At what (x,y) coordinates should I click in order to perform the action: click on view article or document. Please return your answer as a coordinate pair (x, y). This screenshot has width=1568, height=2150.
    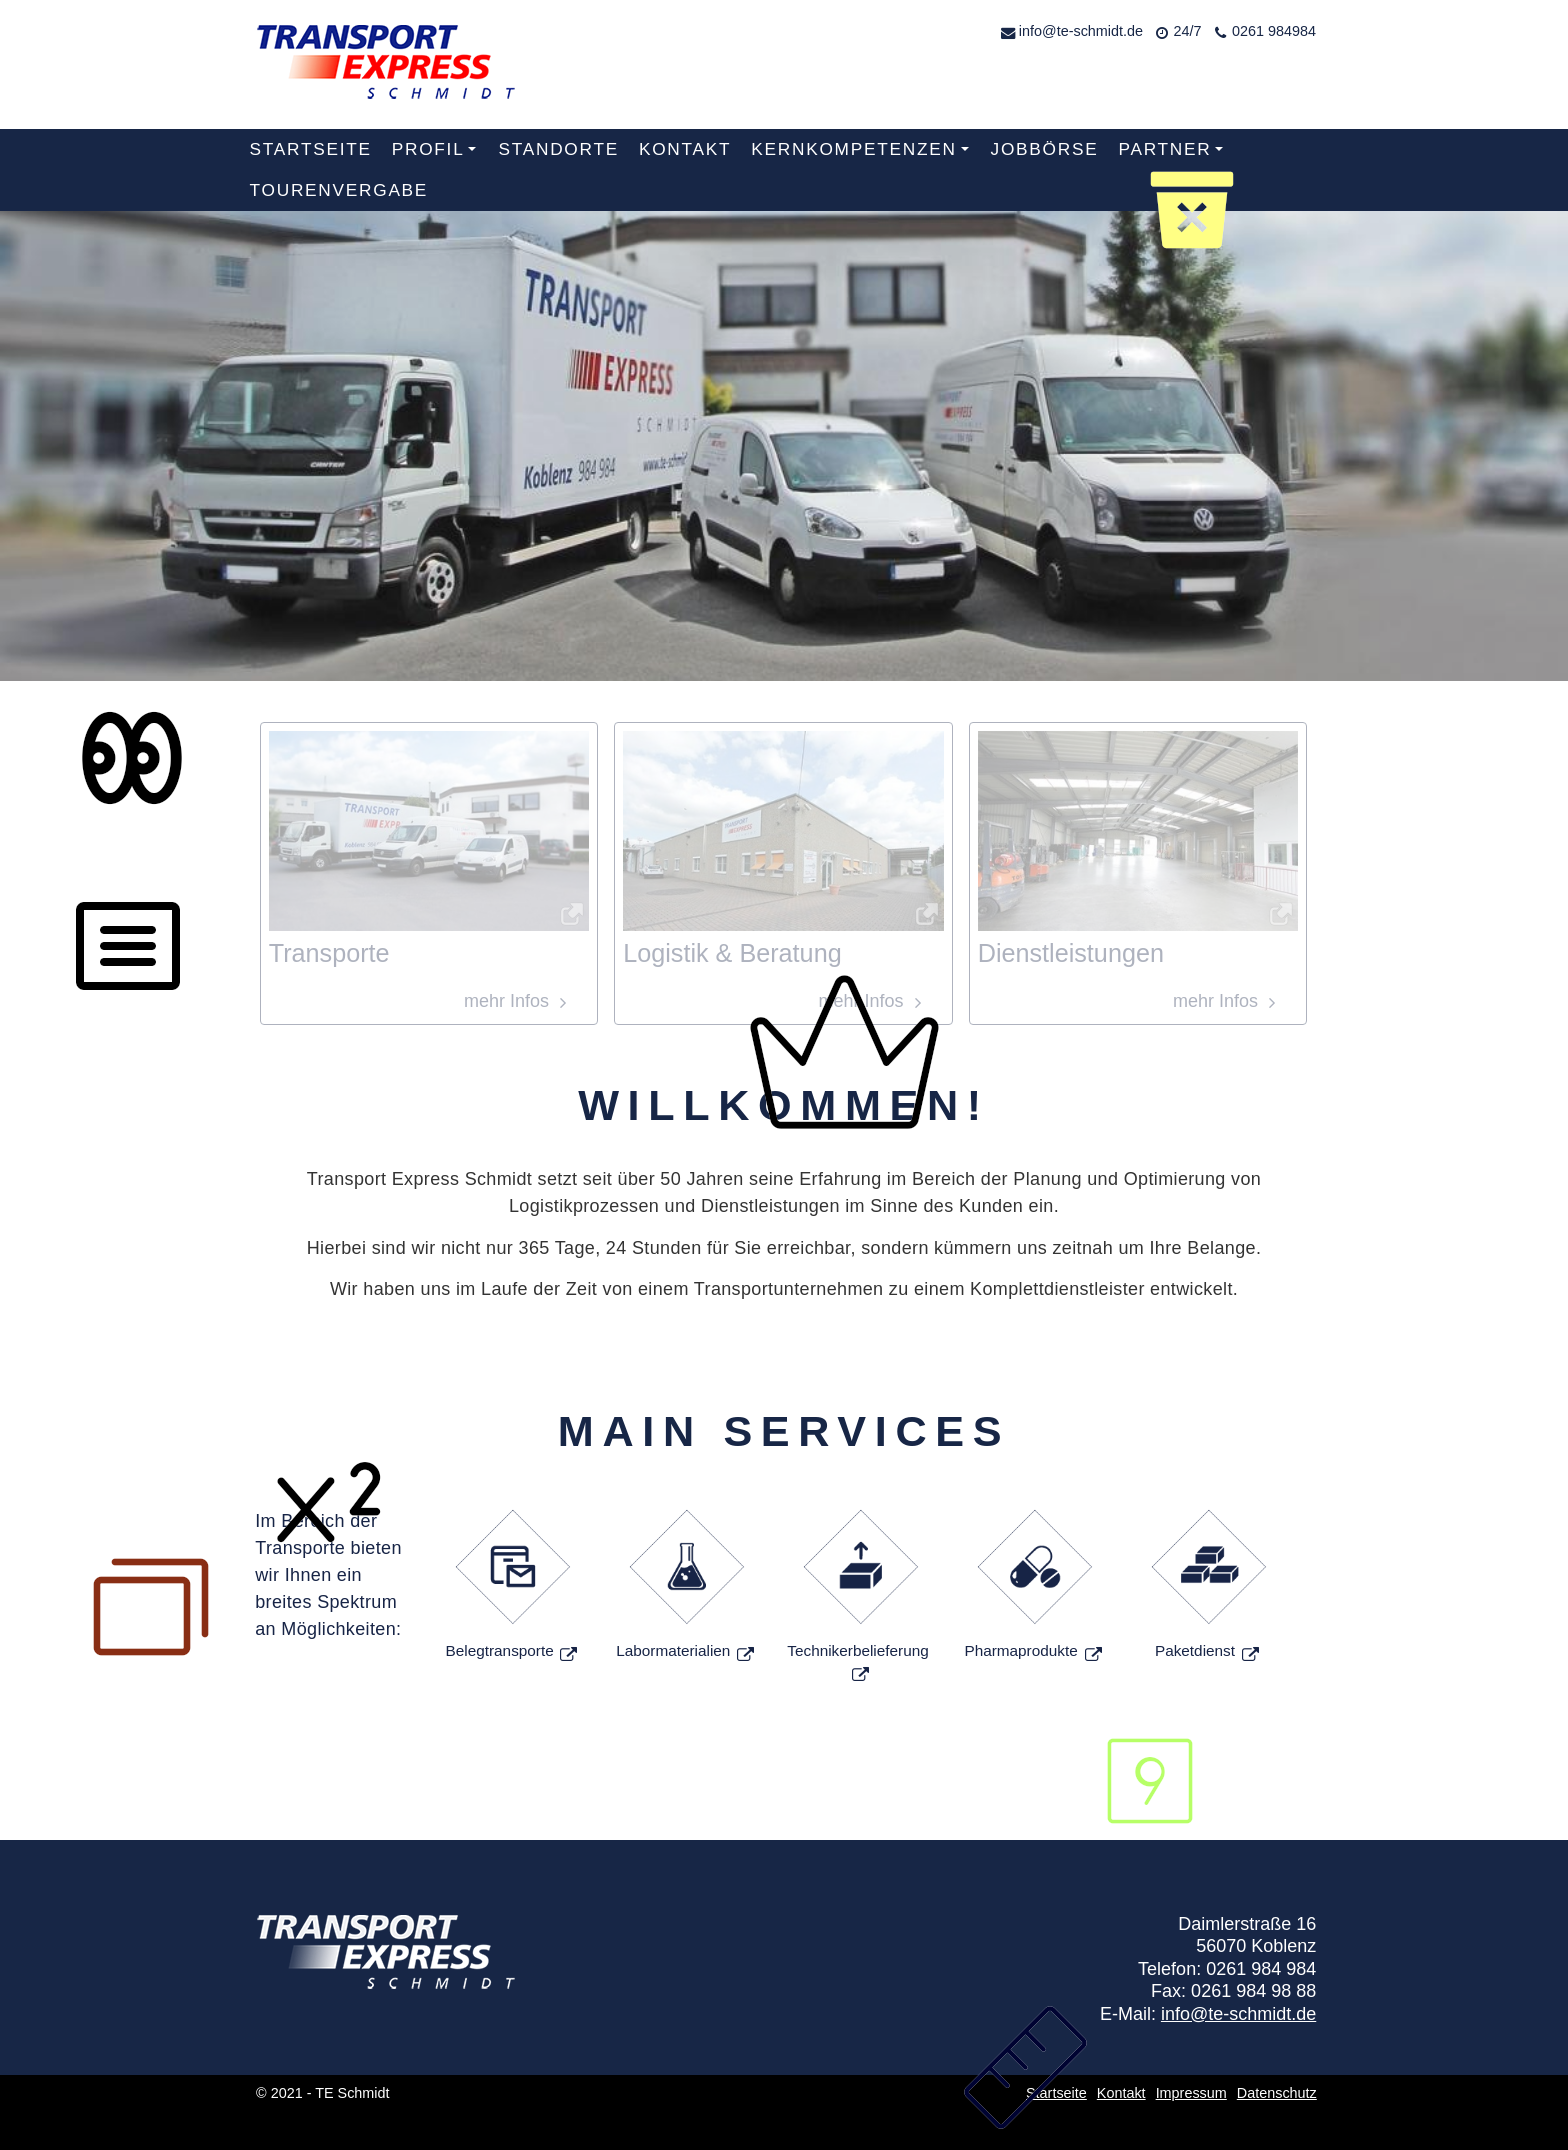
    Looking at the image, I should click on (128, 946).